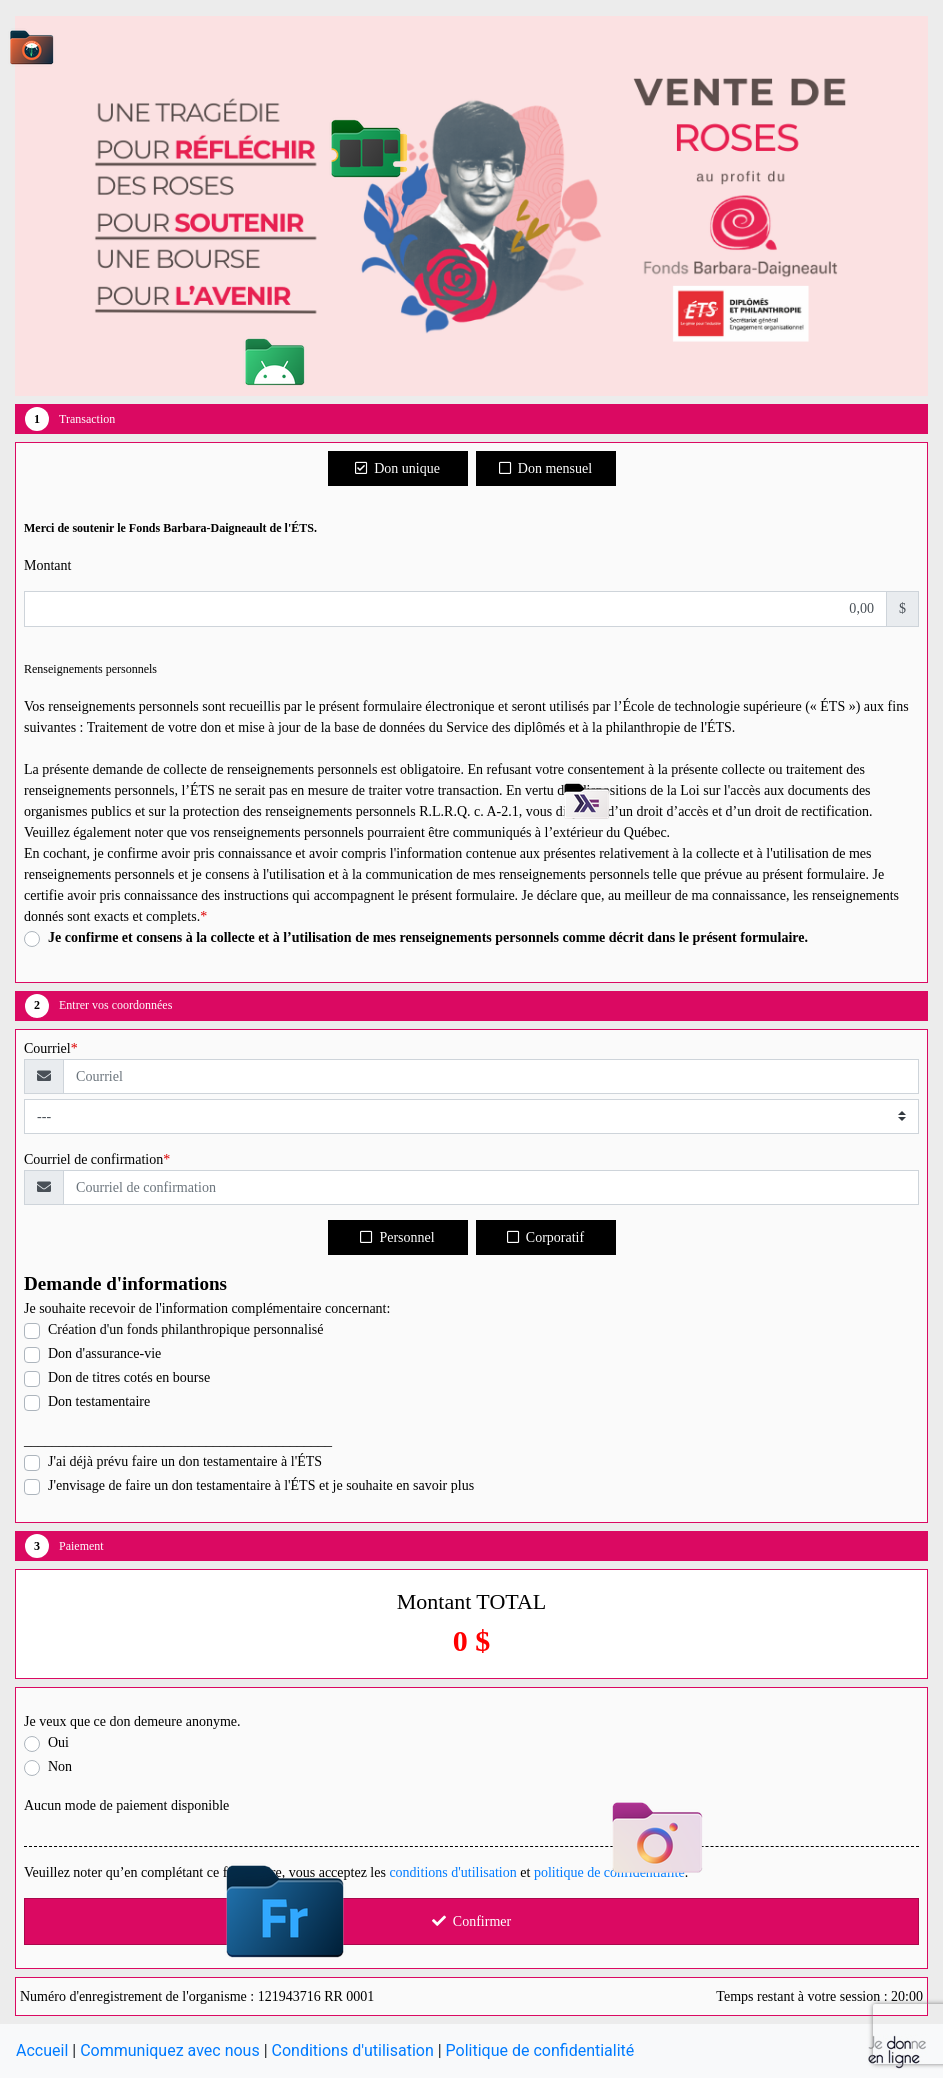 The image size is (943, 2078). Describe the element at coordinates (274, 363) in the screenshot. I see `open android-related files folder` at that location.